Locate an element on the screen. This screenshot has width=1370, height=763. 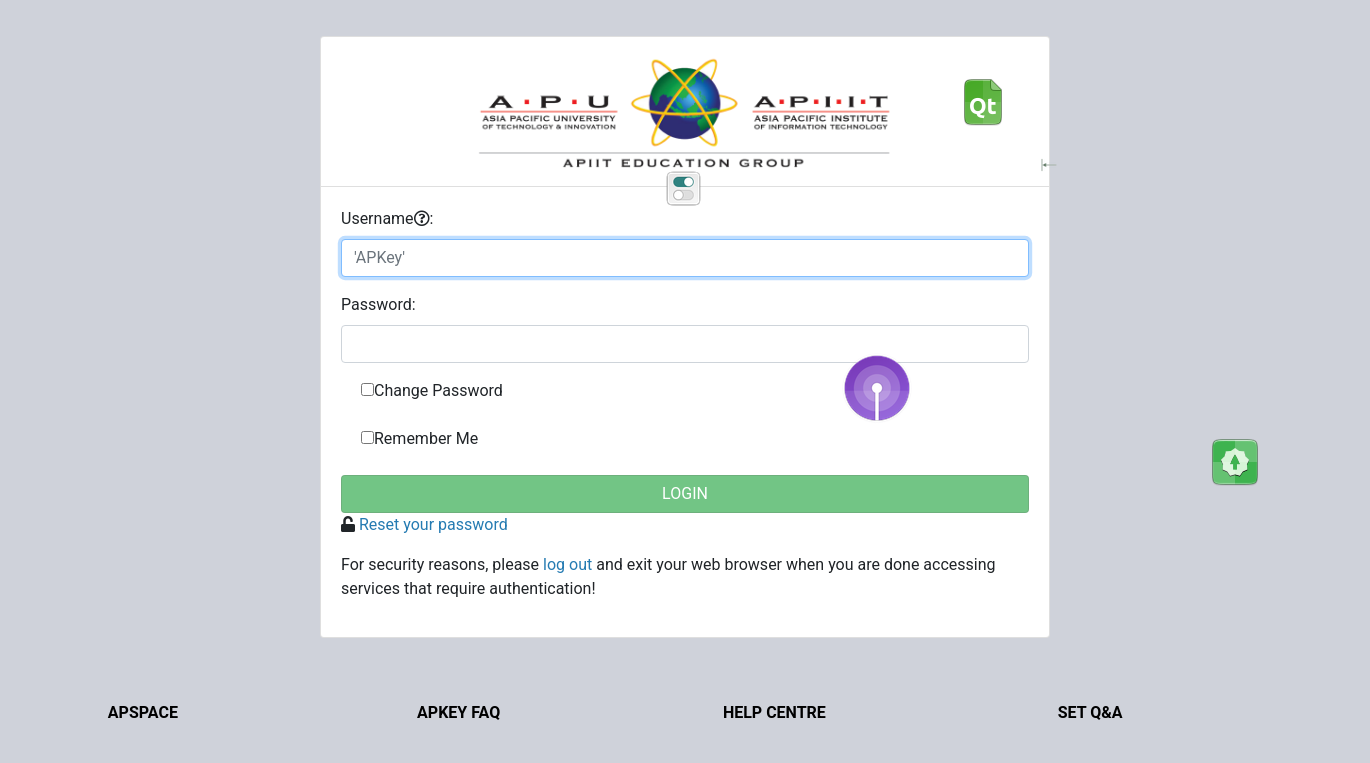
check for operating system updates is located at coordinates (1235, 462).